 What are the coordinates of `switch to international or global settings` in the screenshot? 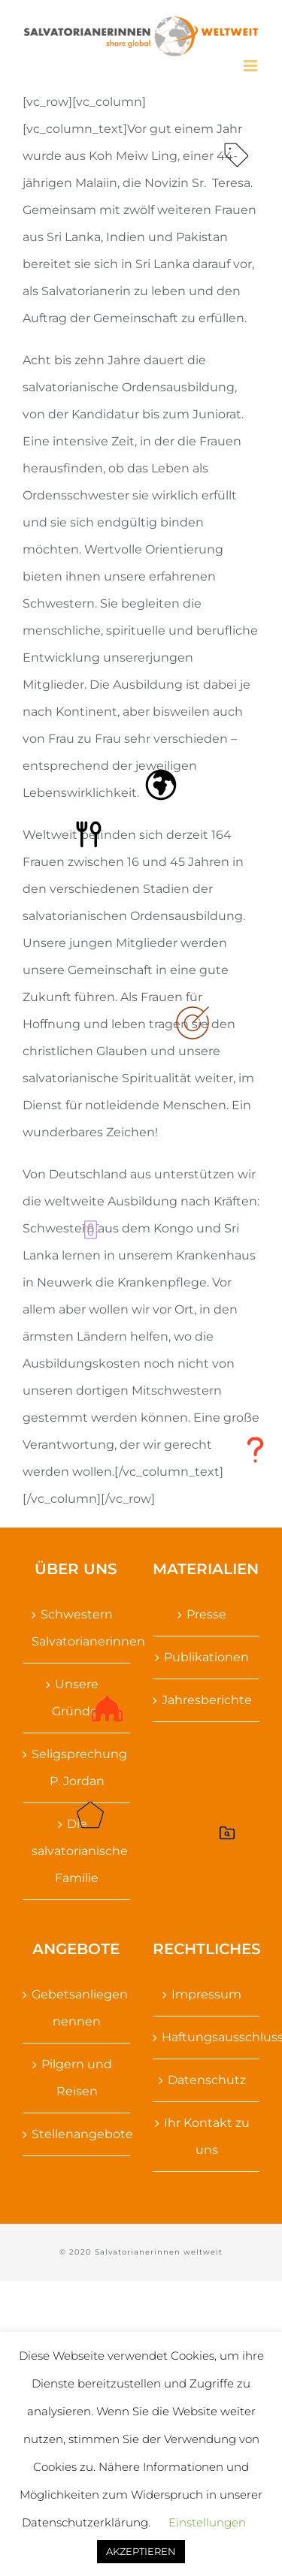 It's located at (161, 785).